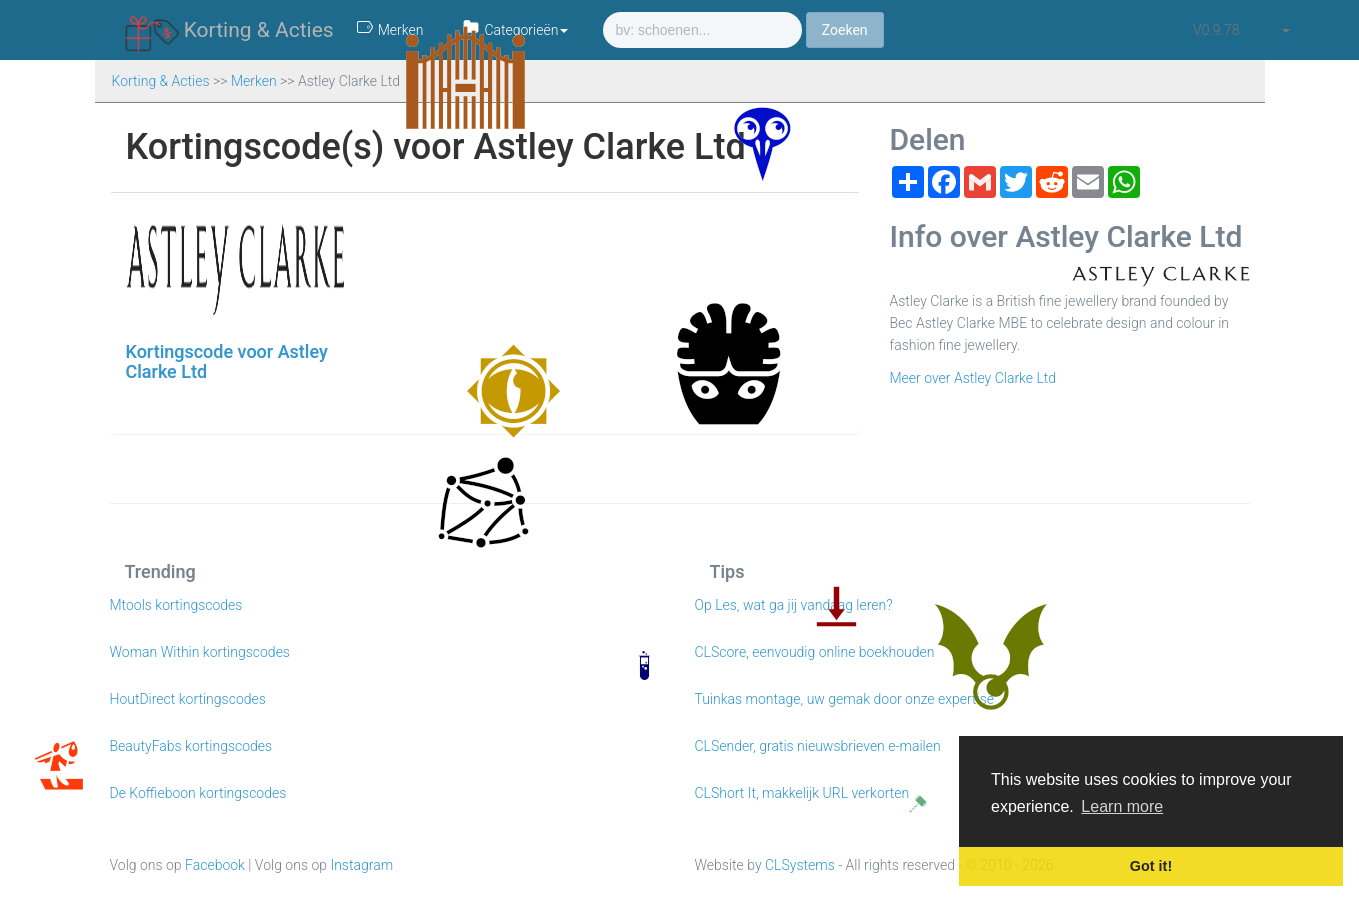 This screenshot has width=1359, height=902. Describe the element at coordinates (465, 69) in the screenshot. I see `enter a gated area or level` at that location.